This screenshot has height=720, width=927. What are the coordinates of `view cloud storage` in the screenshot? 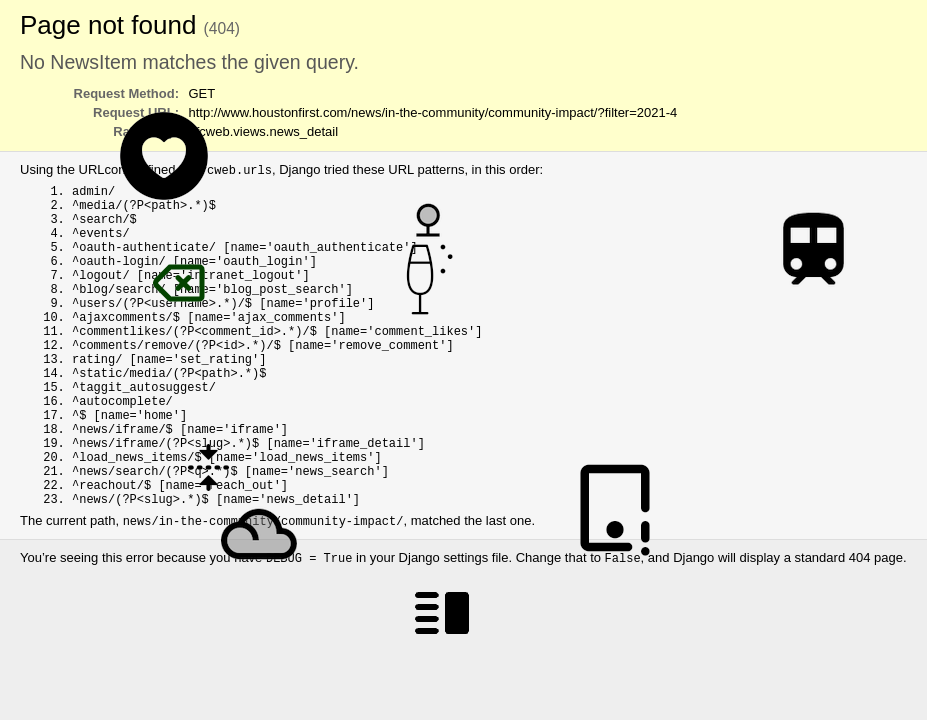 It's located at (259, 534).